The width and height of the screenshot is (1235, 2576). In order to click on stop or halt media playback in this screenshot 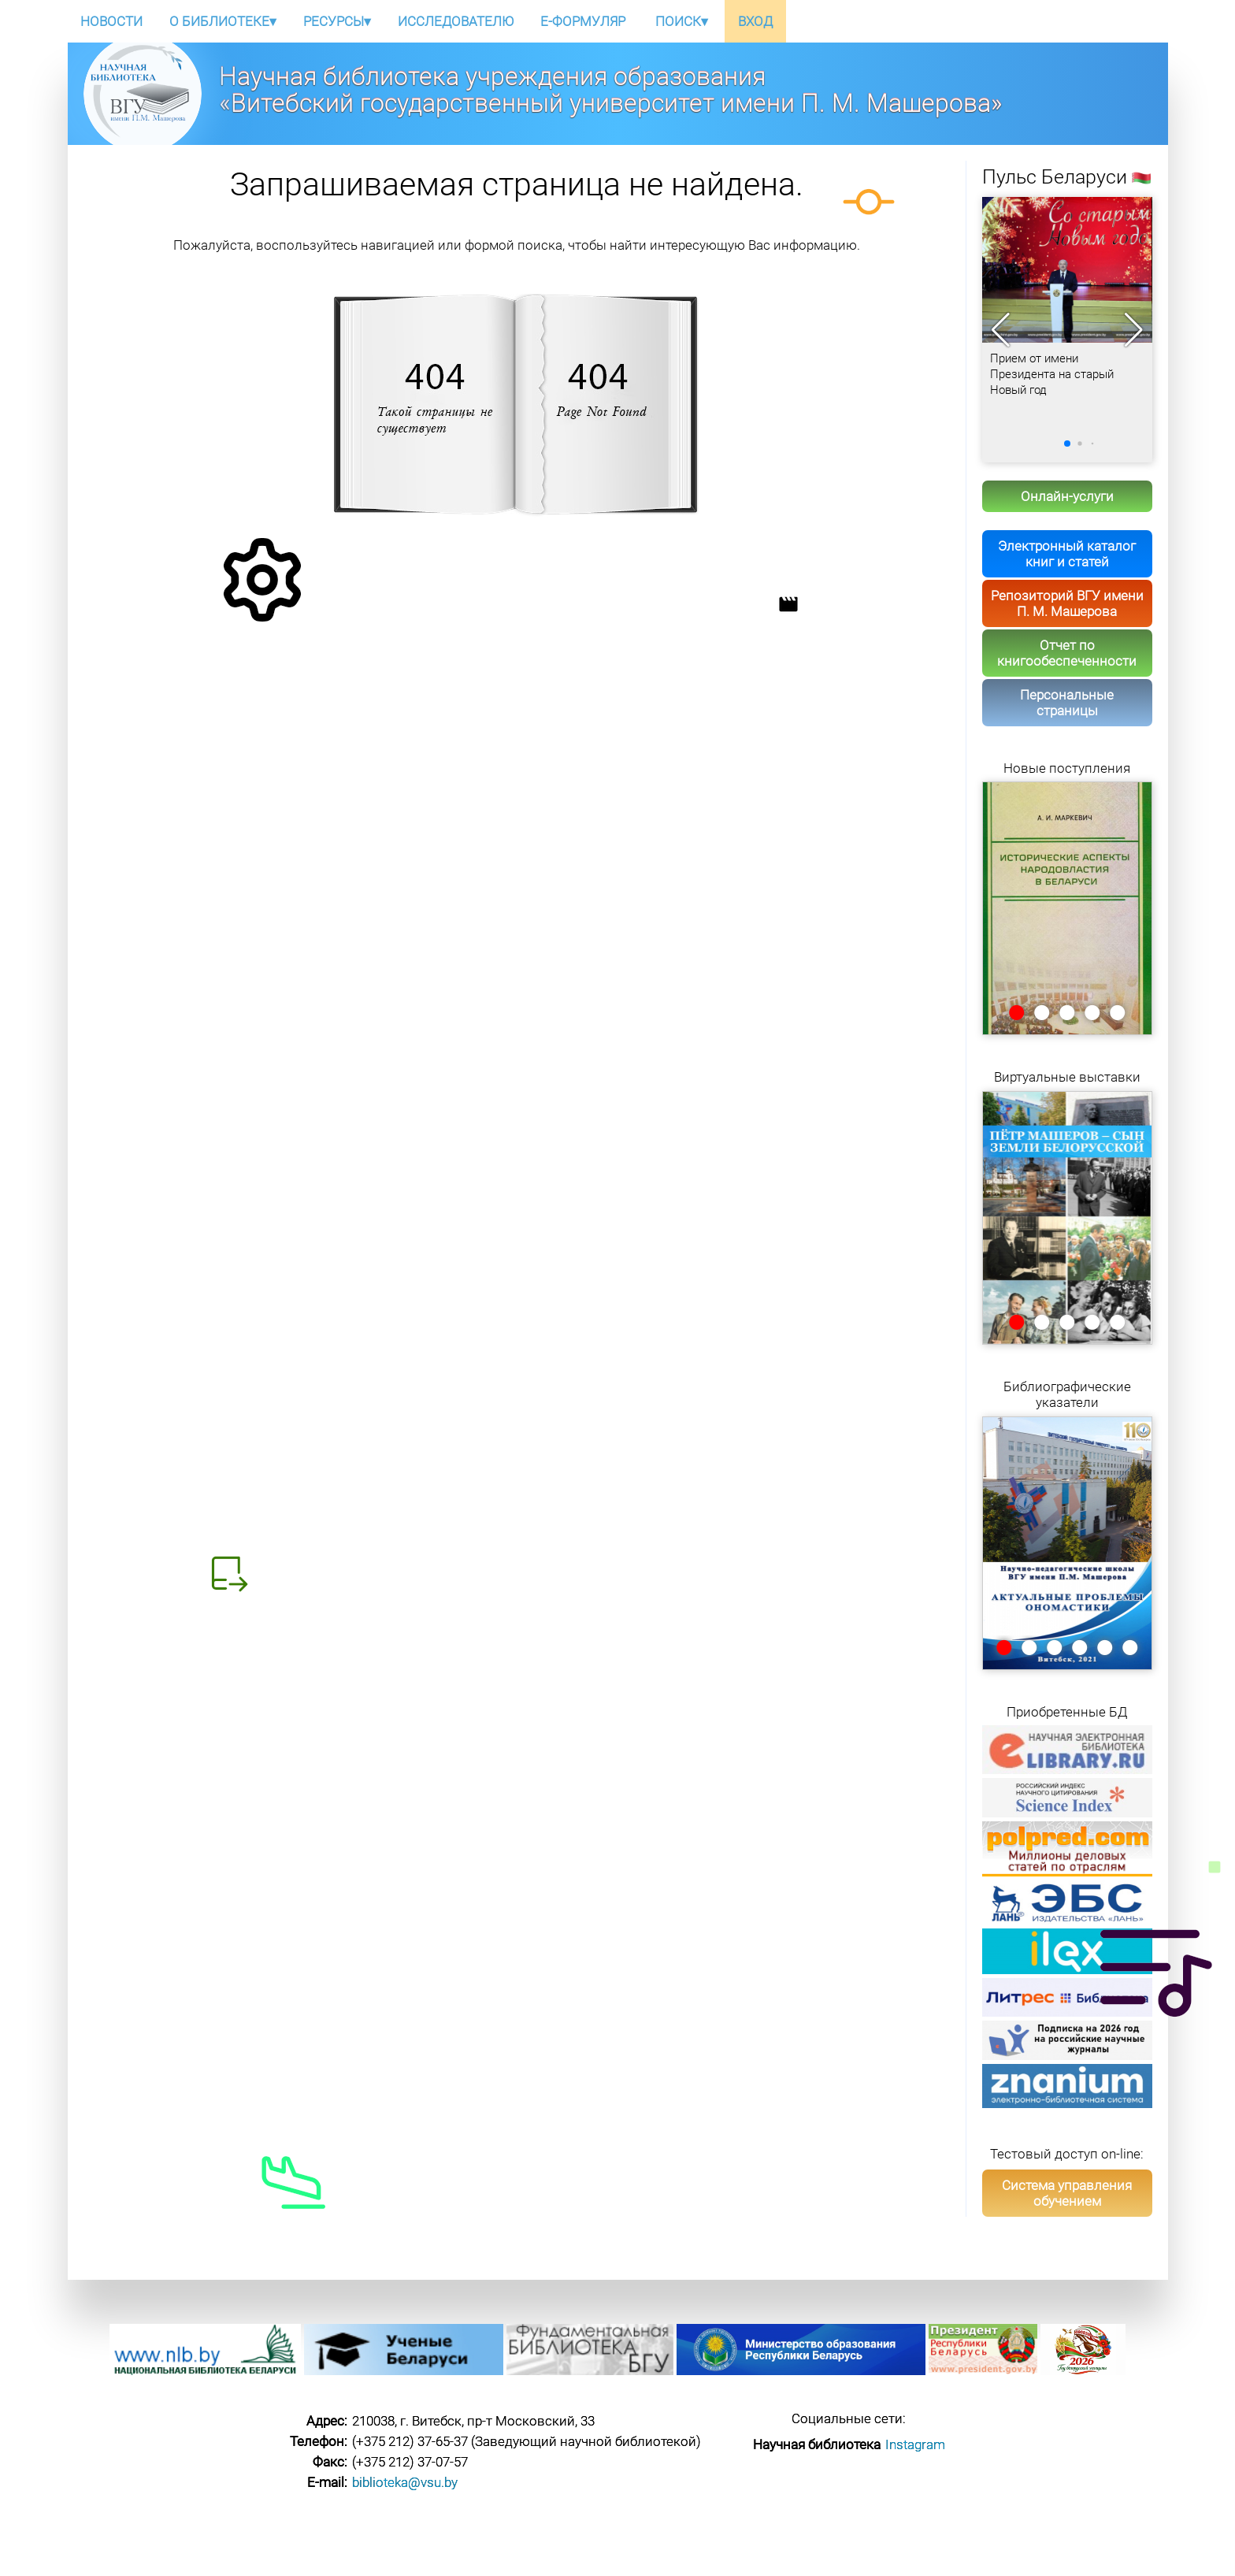, I will do `click(1215, 1867)`.